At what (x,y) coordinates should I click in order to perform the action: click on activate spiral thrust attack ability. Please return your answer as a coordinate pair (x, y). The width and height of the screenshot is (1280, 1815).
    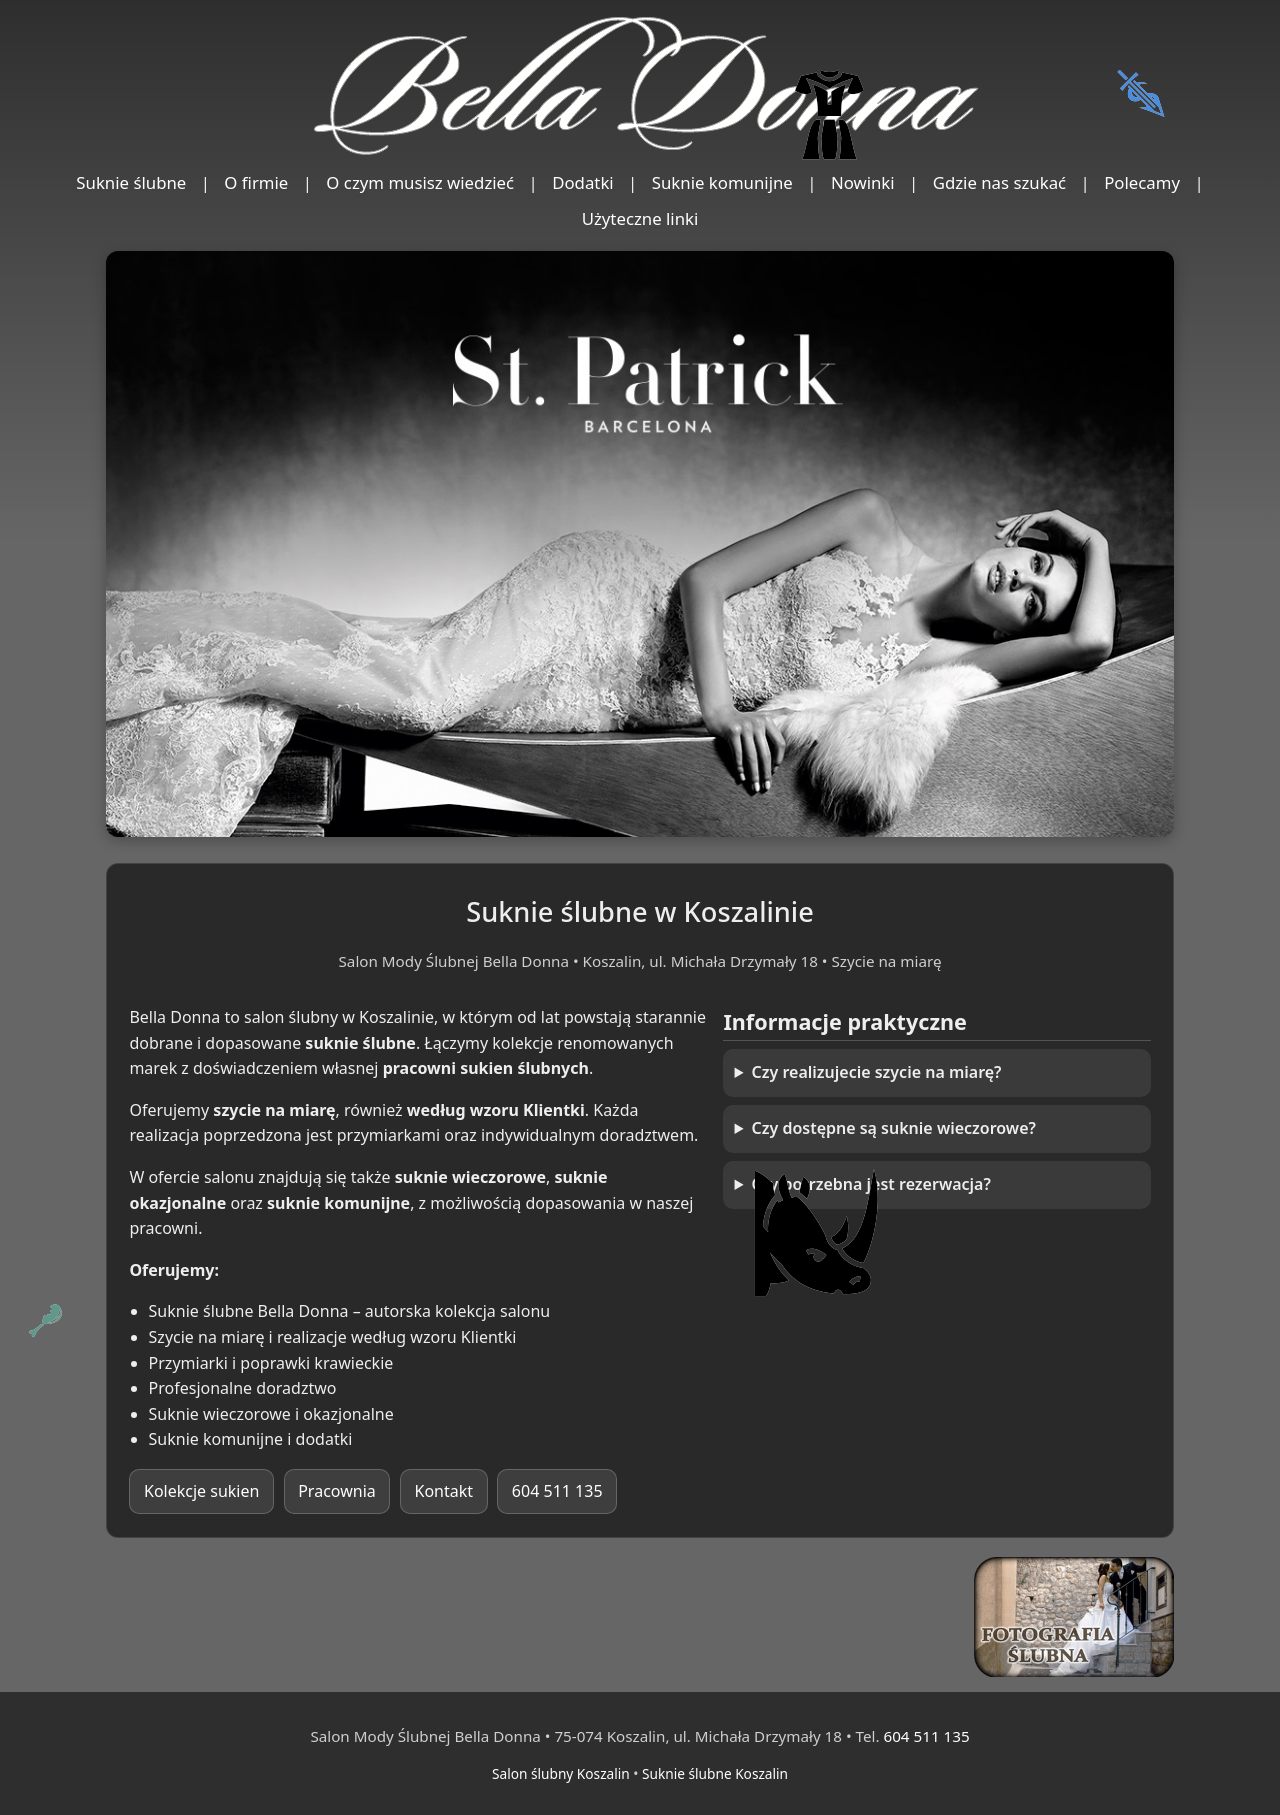
    Looking at the image, I should click on (1141, 93).